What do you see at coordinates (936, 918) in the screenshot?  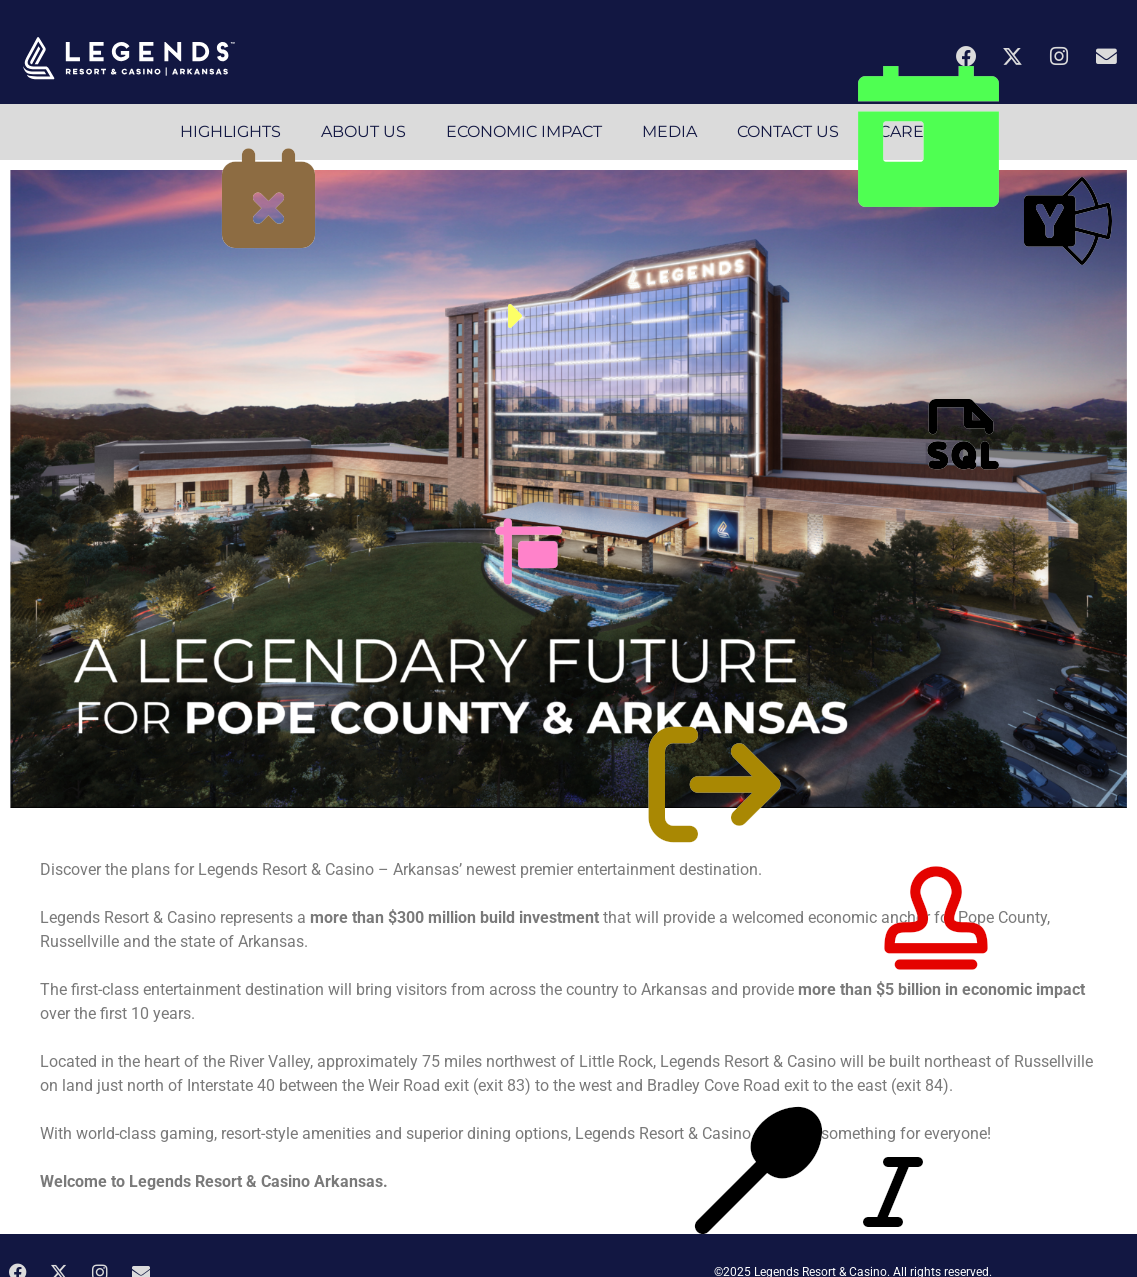 I see `apply a stamp or approval mark` at bounding box center [936, 918].